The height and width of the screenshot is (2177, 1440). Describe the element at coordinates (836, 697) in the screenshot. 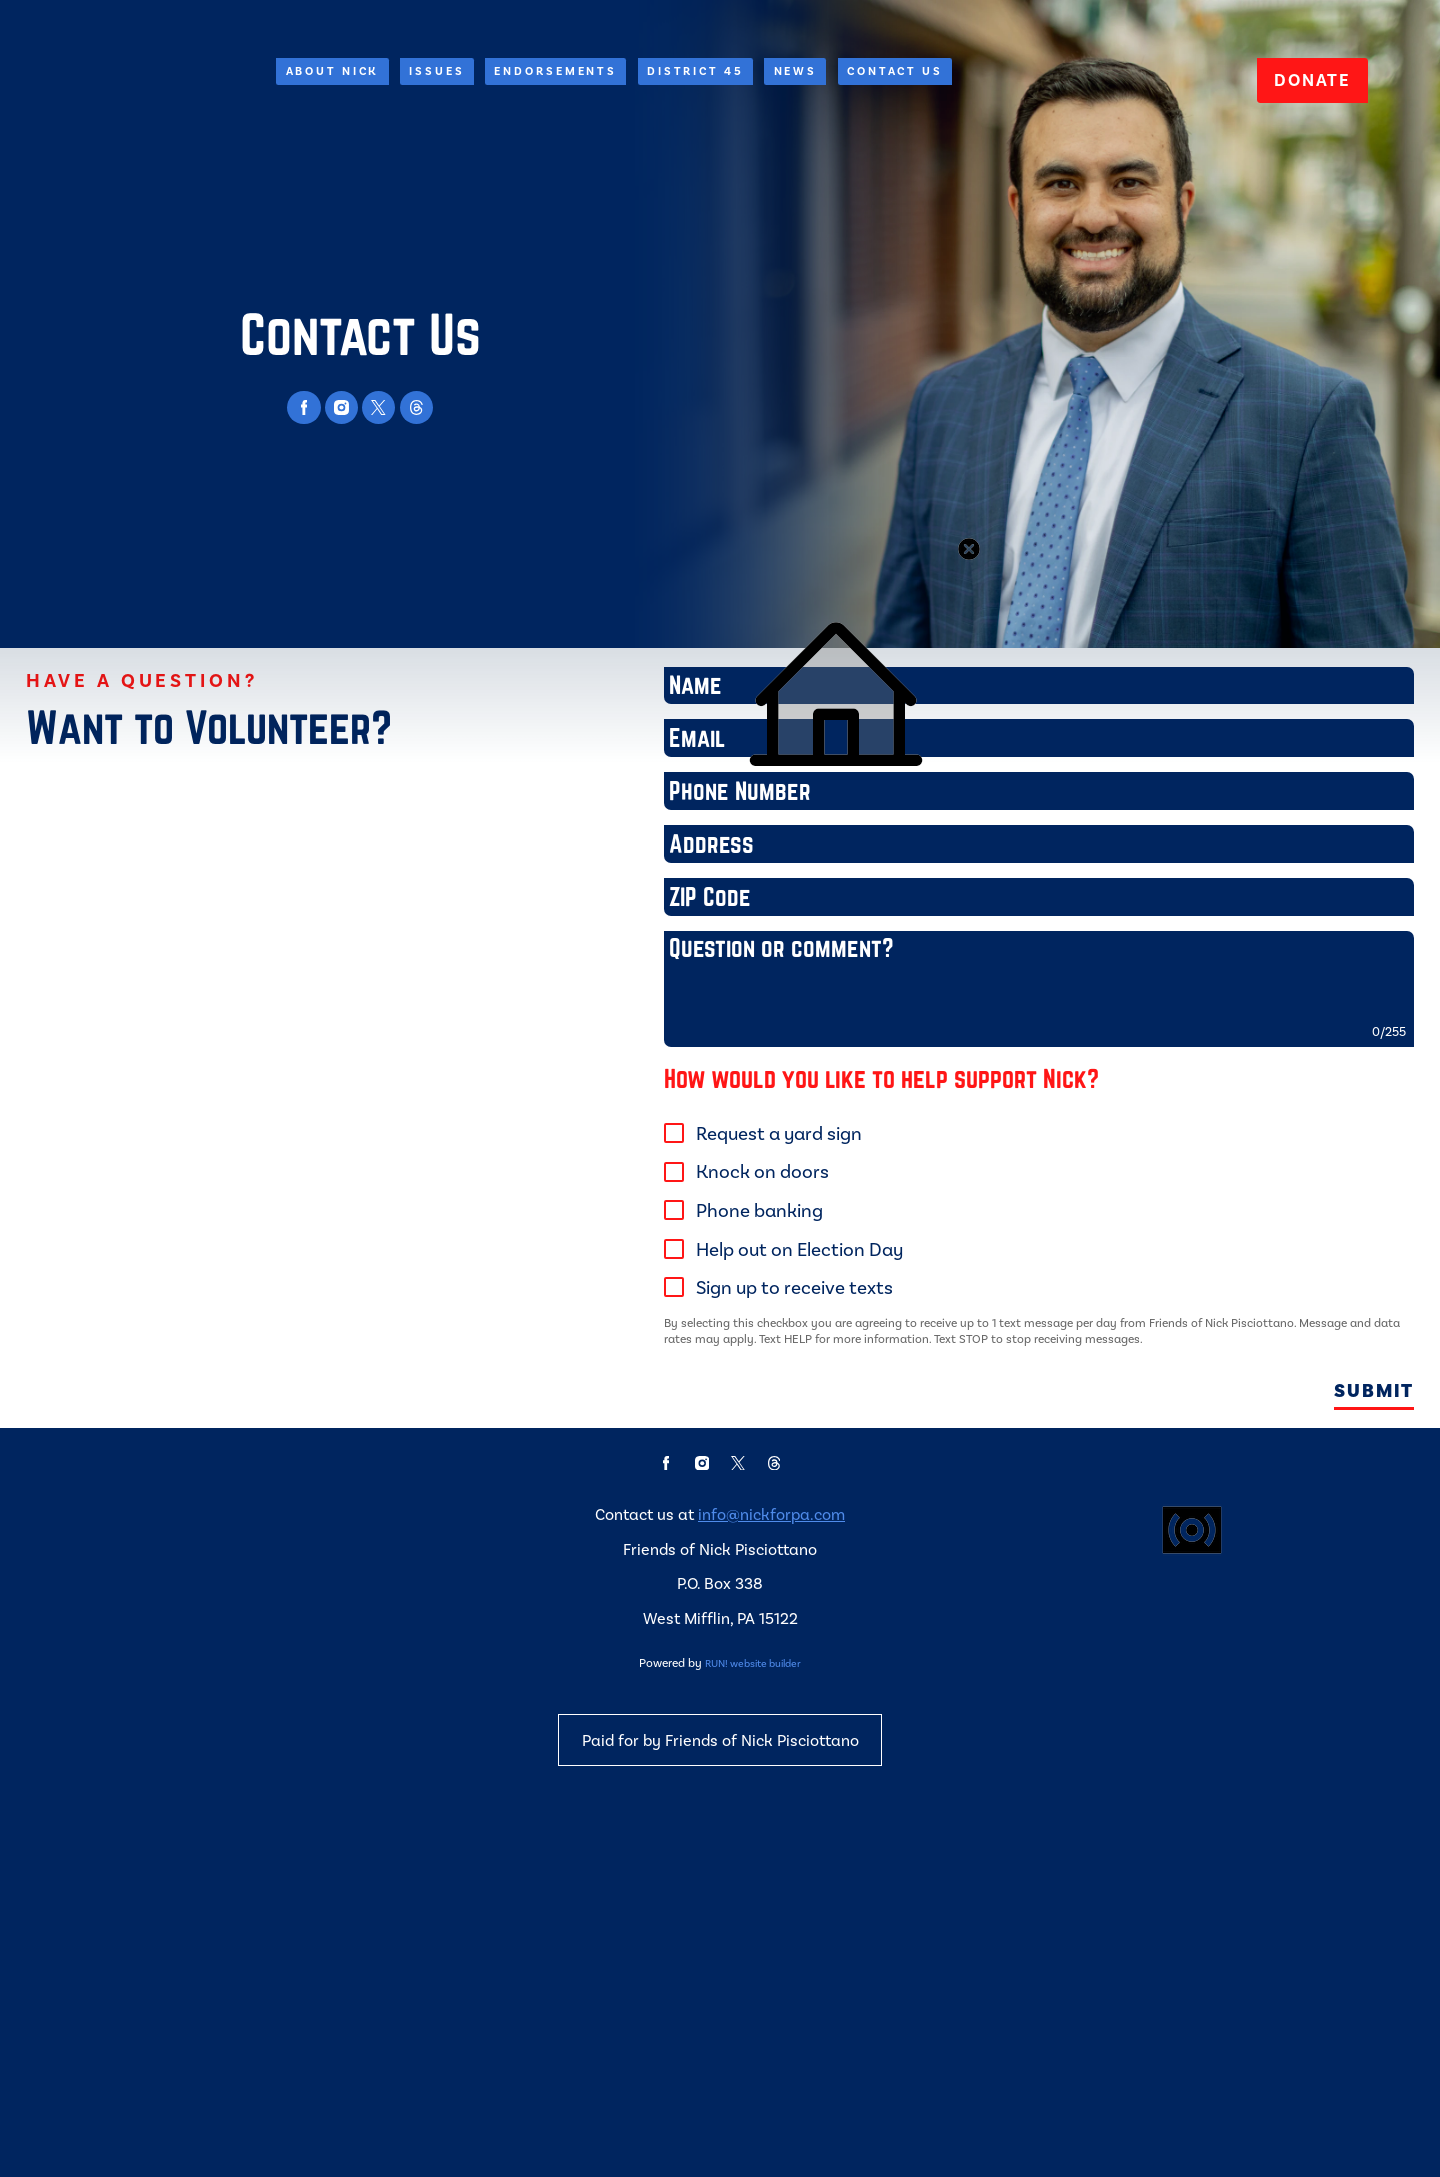

I see `navigate to home screen` at that location.